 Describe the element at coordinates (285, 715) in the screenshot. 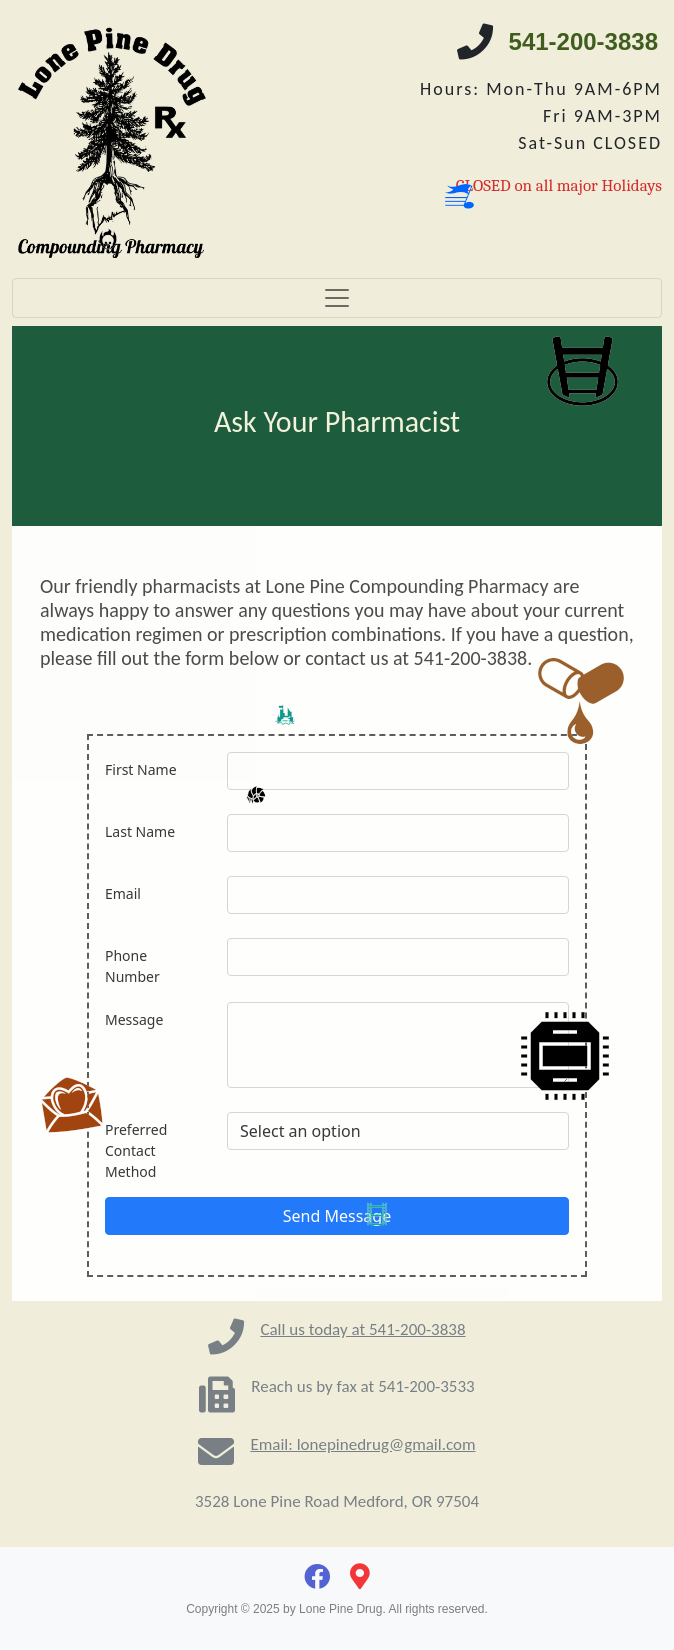

I see `capture or claim a territory` at that location.